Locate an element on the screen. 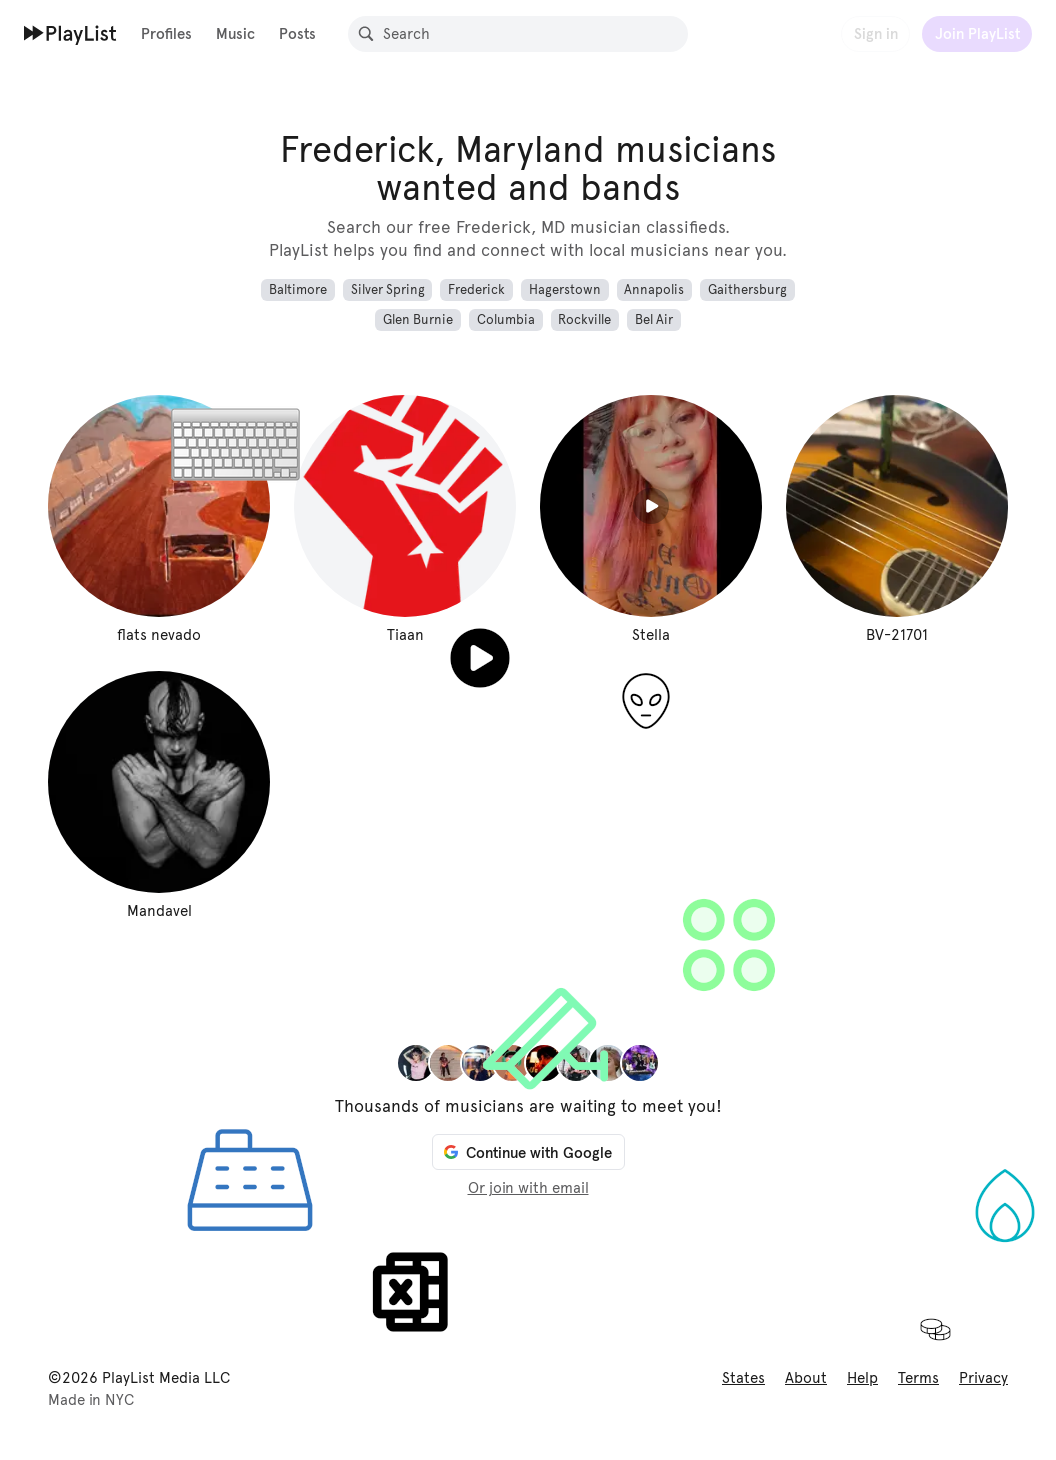 This screenshot has width=1056, height=1460. indicates sci-fi or extraterrestrial content is located at coordinates (646, 701).